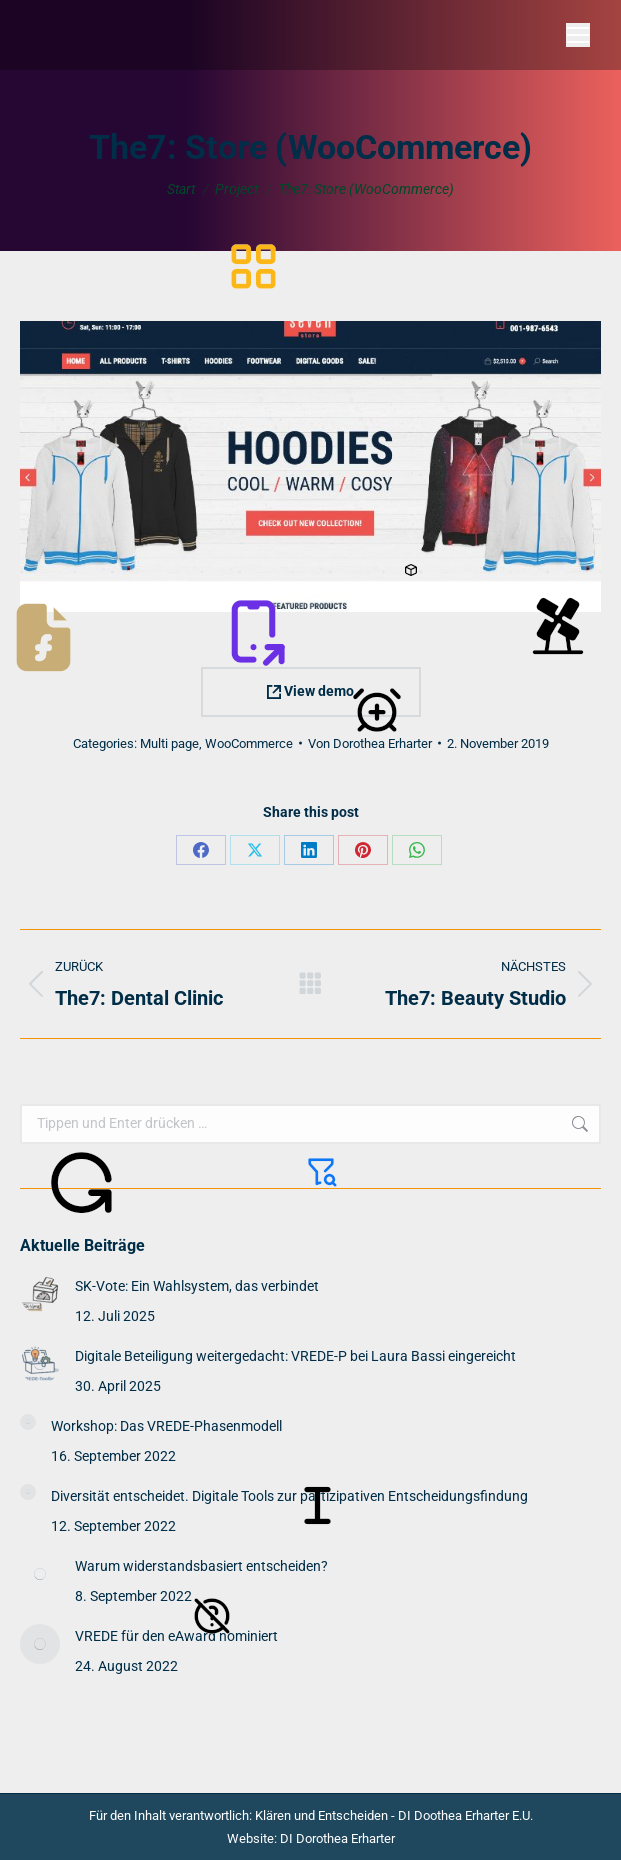 The height and width of the screenshot is (1860, 621). Describe the element at coordinates (321, 1171) in the screenshot. I see `search within filtered results` at that location.